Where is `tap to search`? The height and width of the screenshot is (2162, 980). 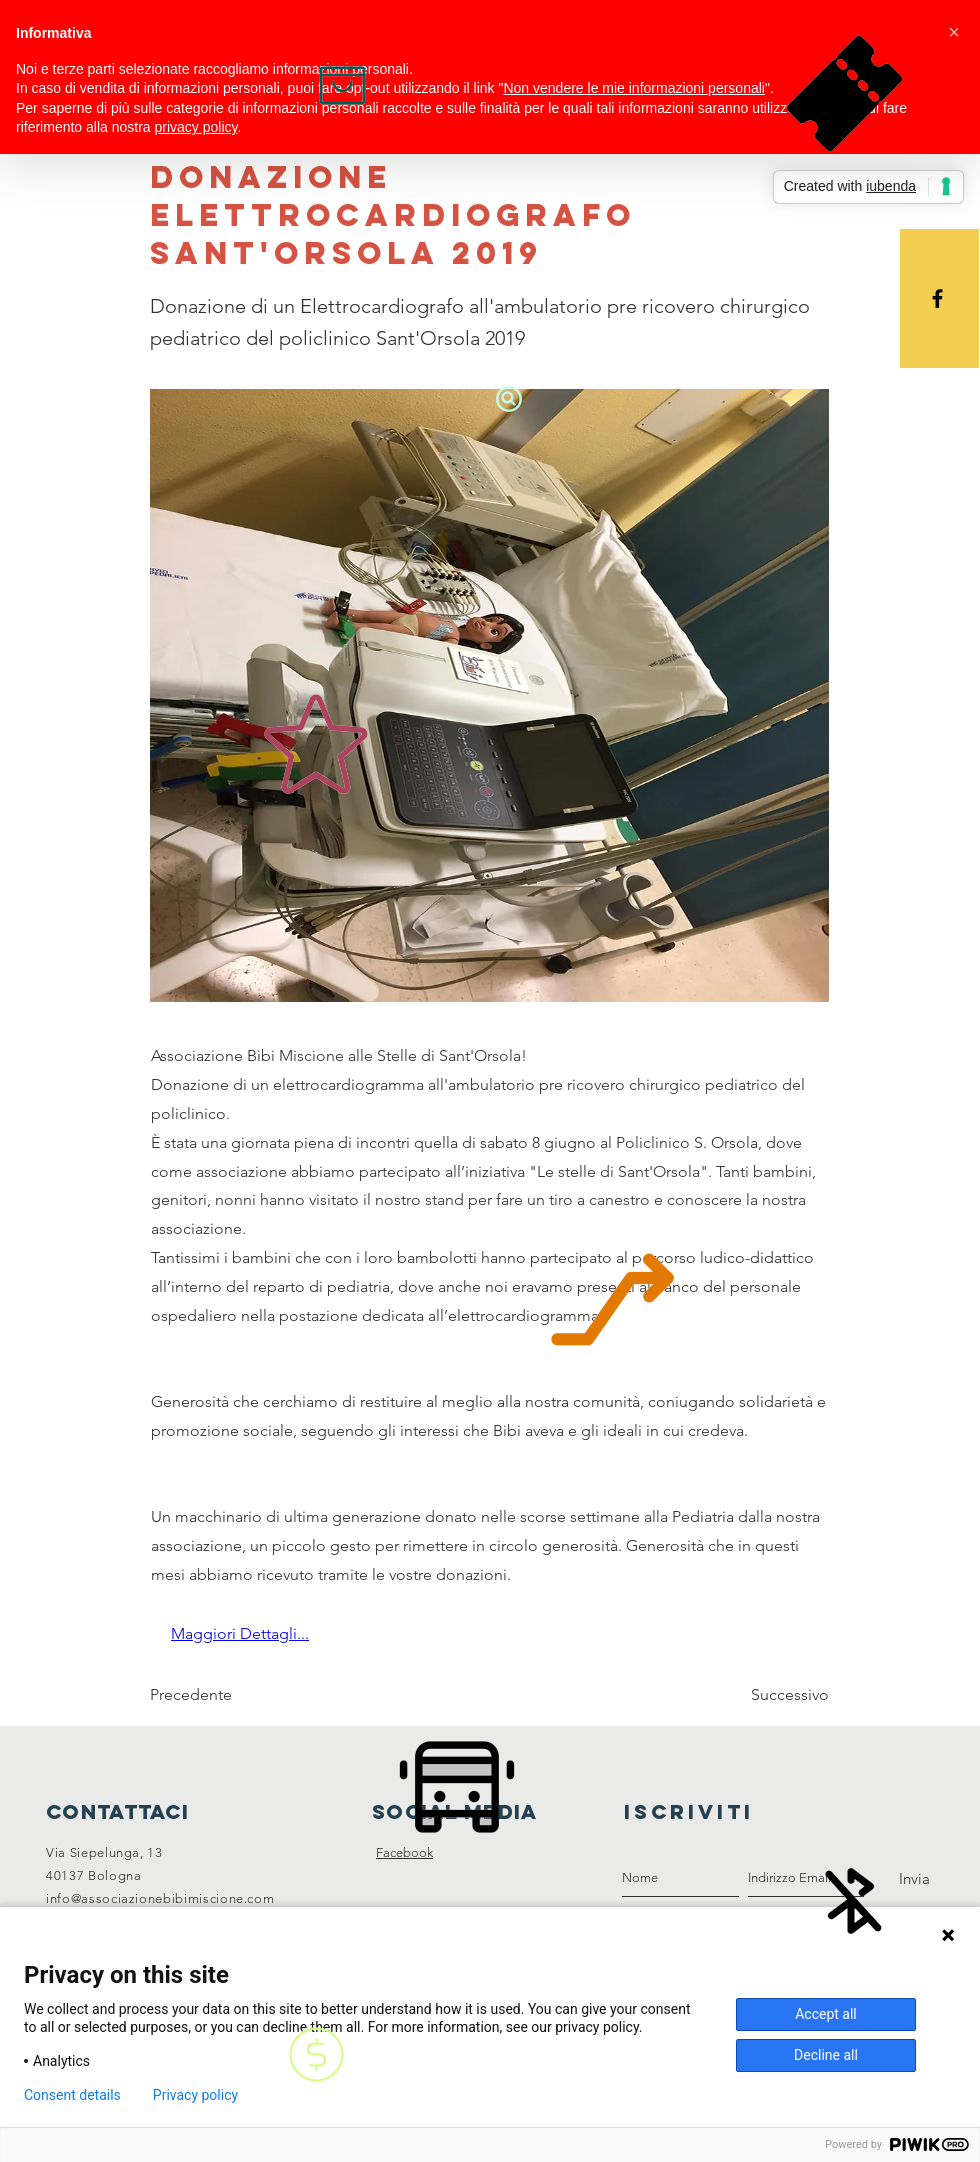
tap to search is located at coordinates (509, 399).